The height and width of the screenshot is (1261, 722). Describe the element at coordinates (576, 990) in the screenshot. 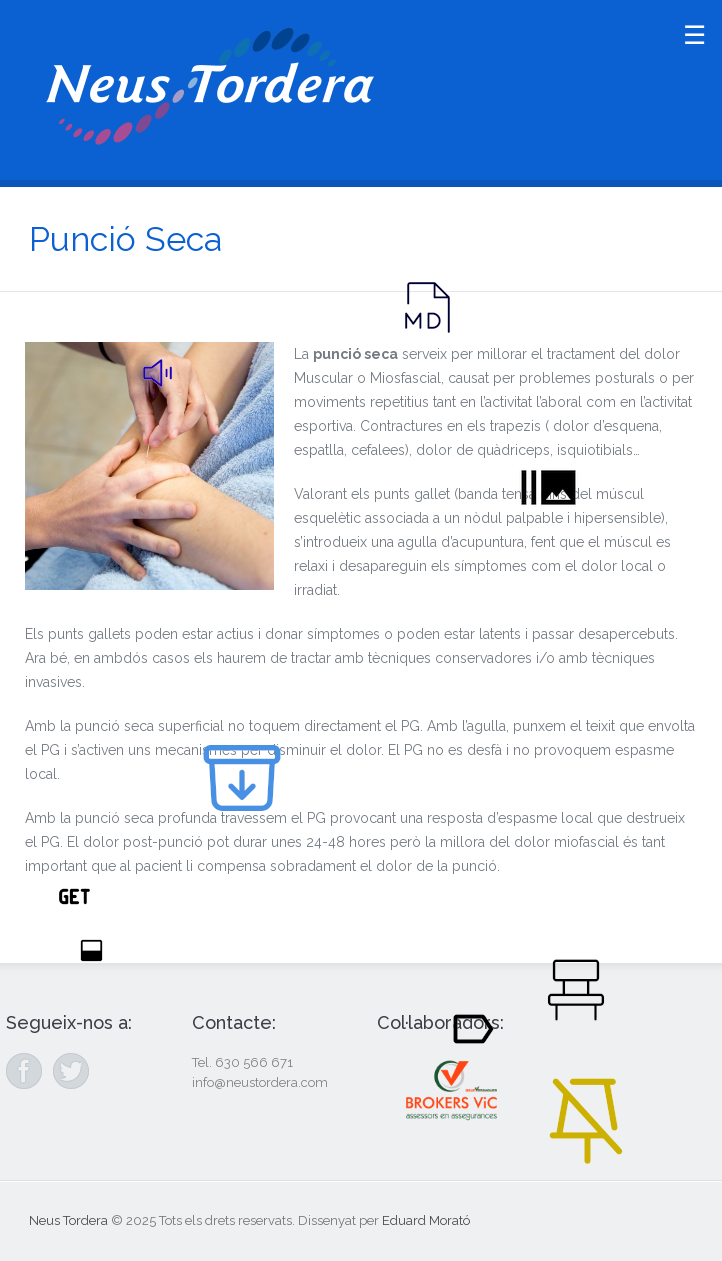

I see `browse furniture or seating options` at that location.